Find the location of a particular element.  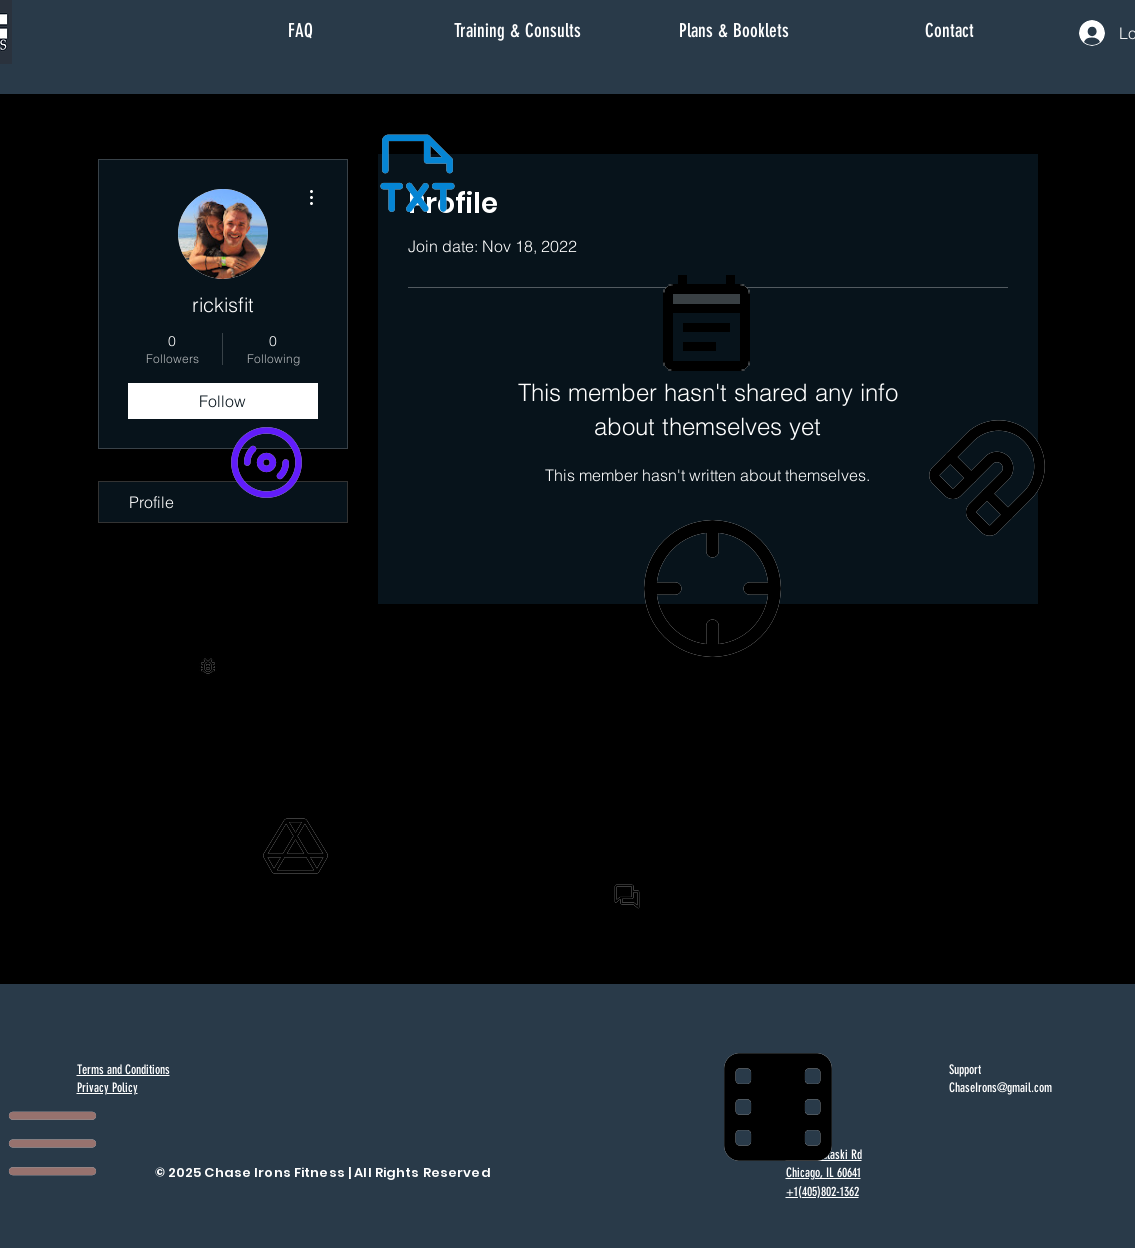

open your conversations is located at coordinates (627, 896).